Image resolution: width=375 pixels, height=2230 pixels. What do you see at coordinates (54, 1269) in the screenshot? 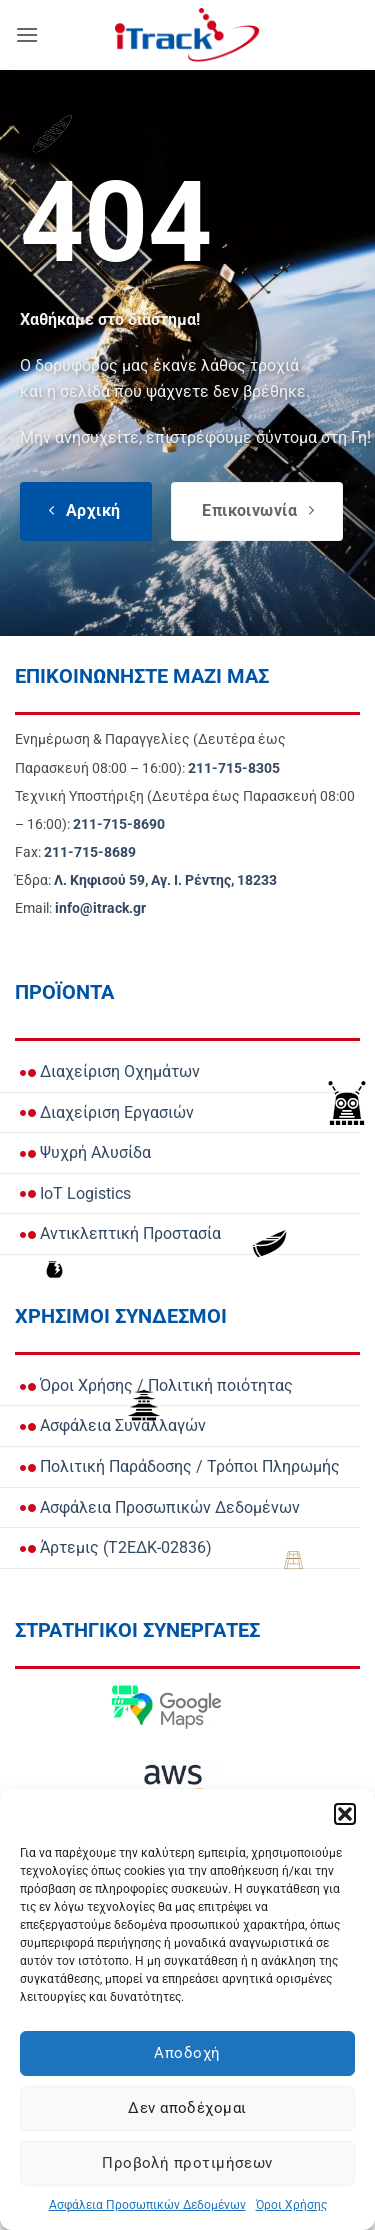
I see `indicates a broken or damaged item` at bounding box center [54, 1269].